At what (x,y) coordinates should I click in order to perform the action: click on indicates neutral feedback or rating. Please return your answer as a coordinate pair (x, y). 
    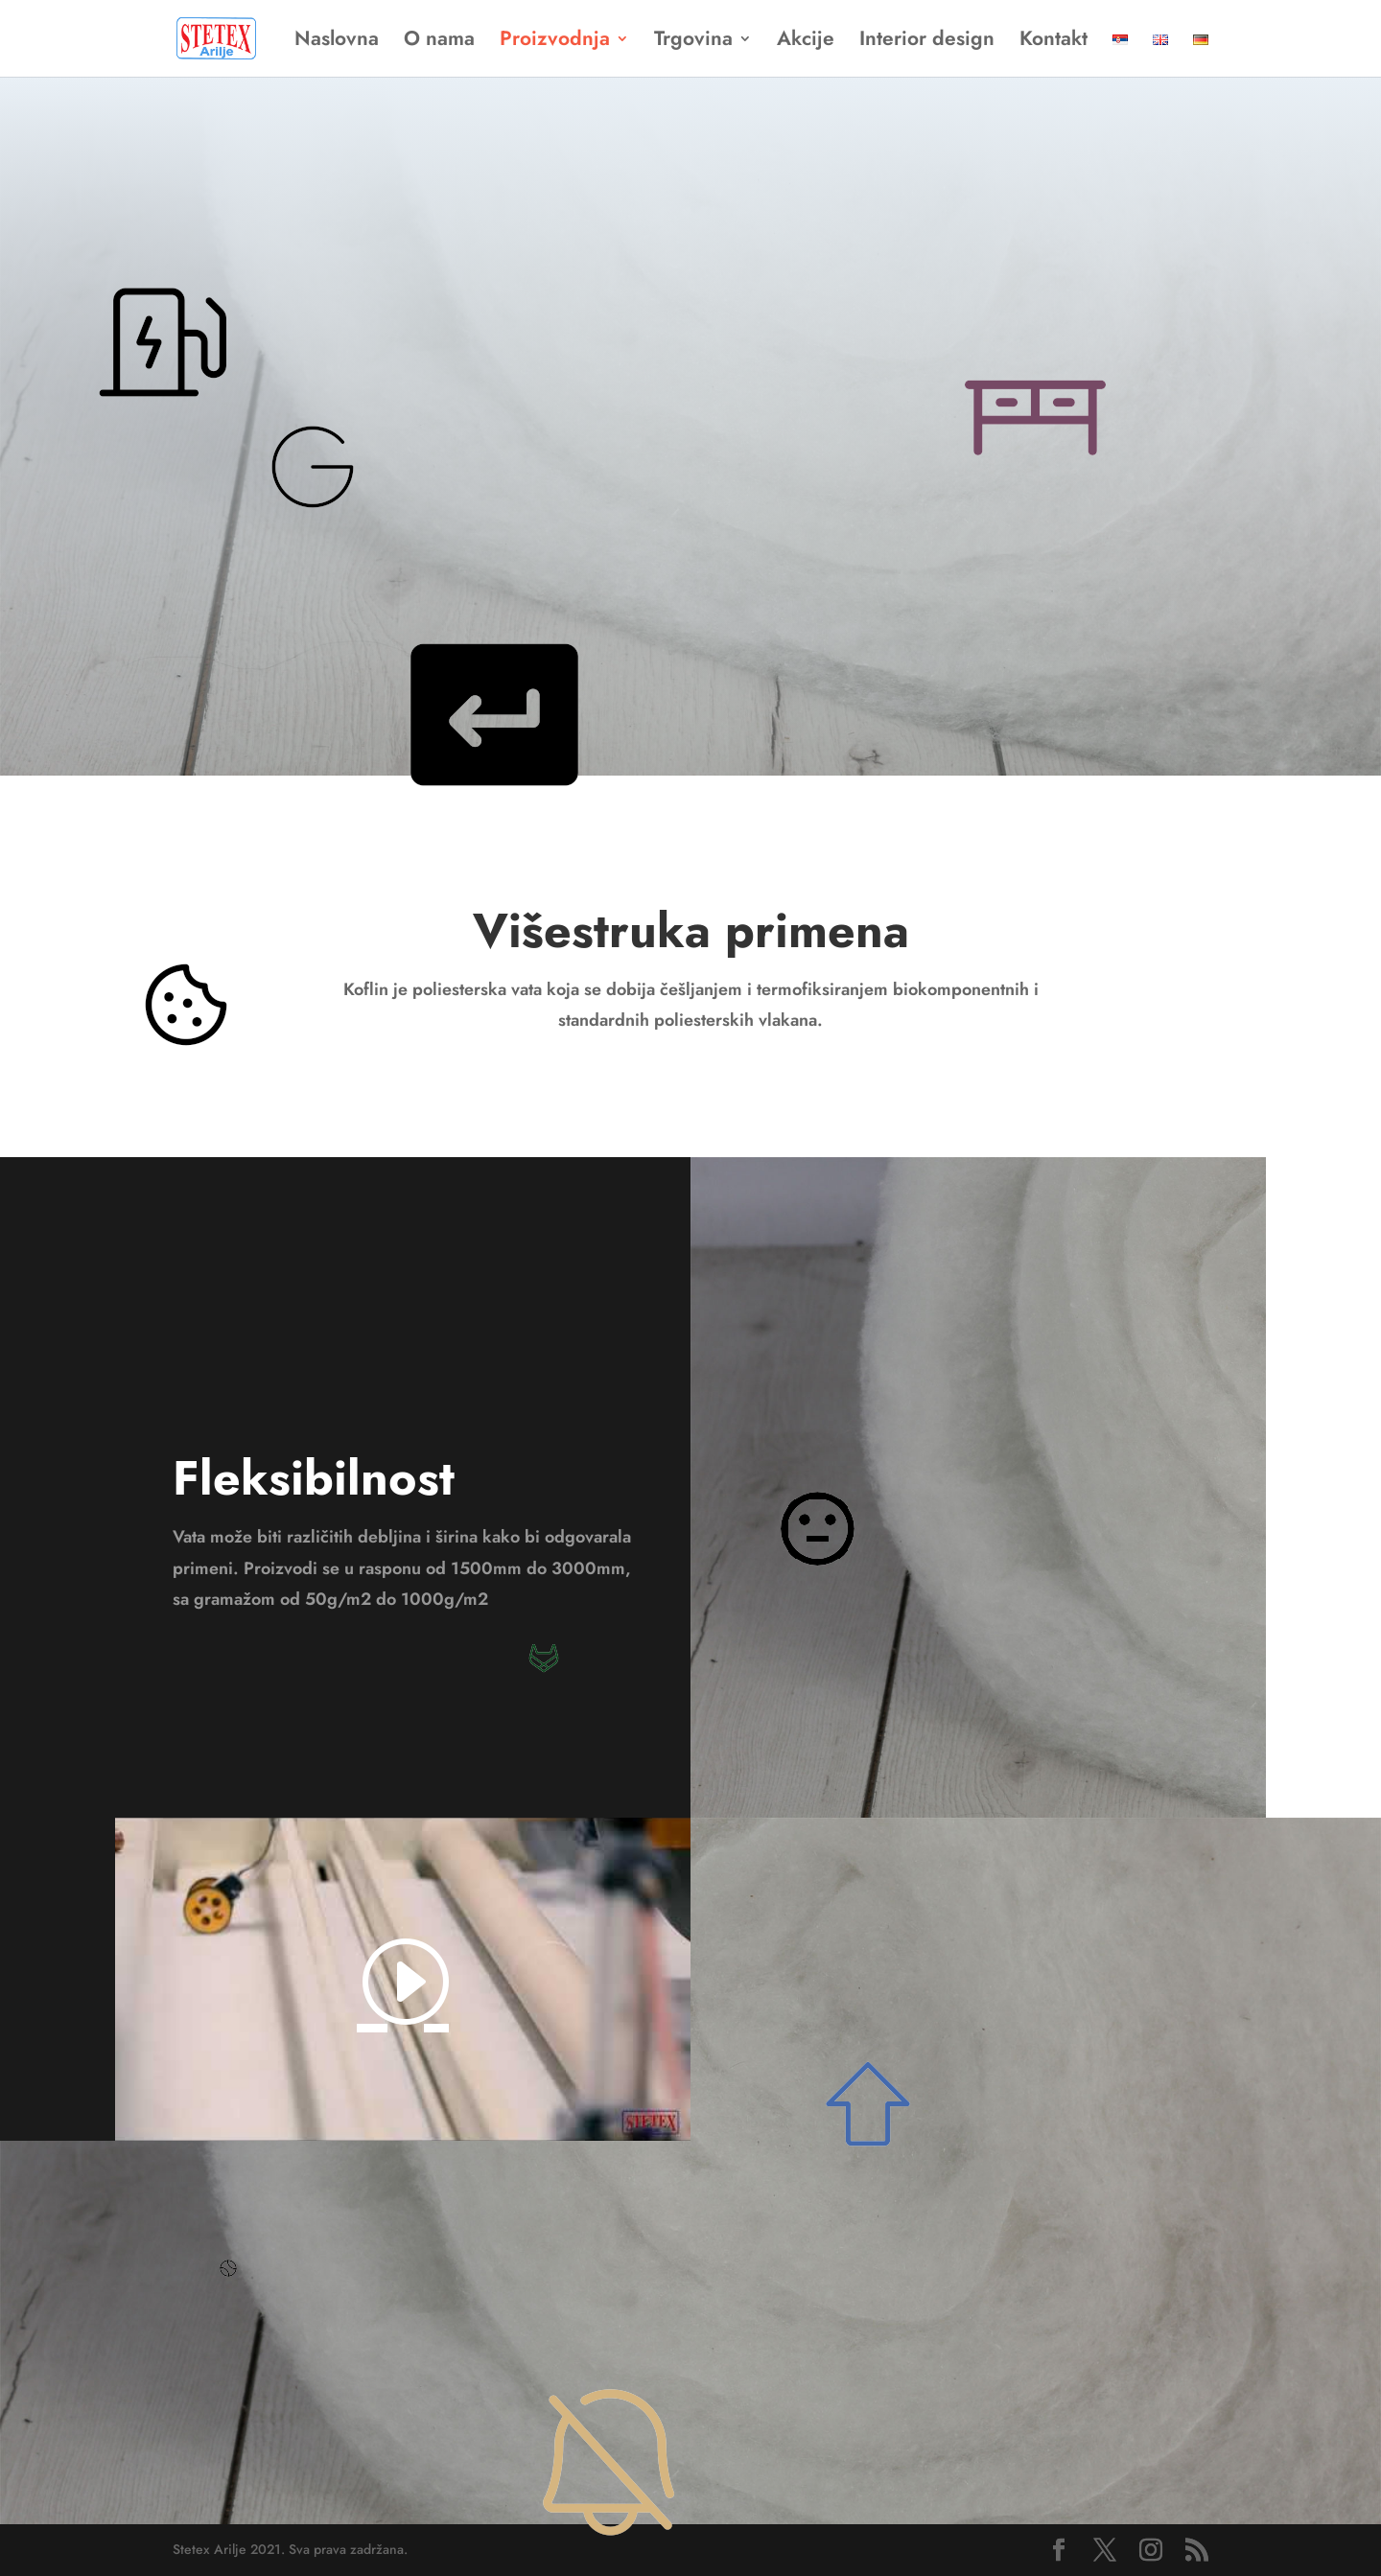
    Looking at the image, I should click on (817, 1528).